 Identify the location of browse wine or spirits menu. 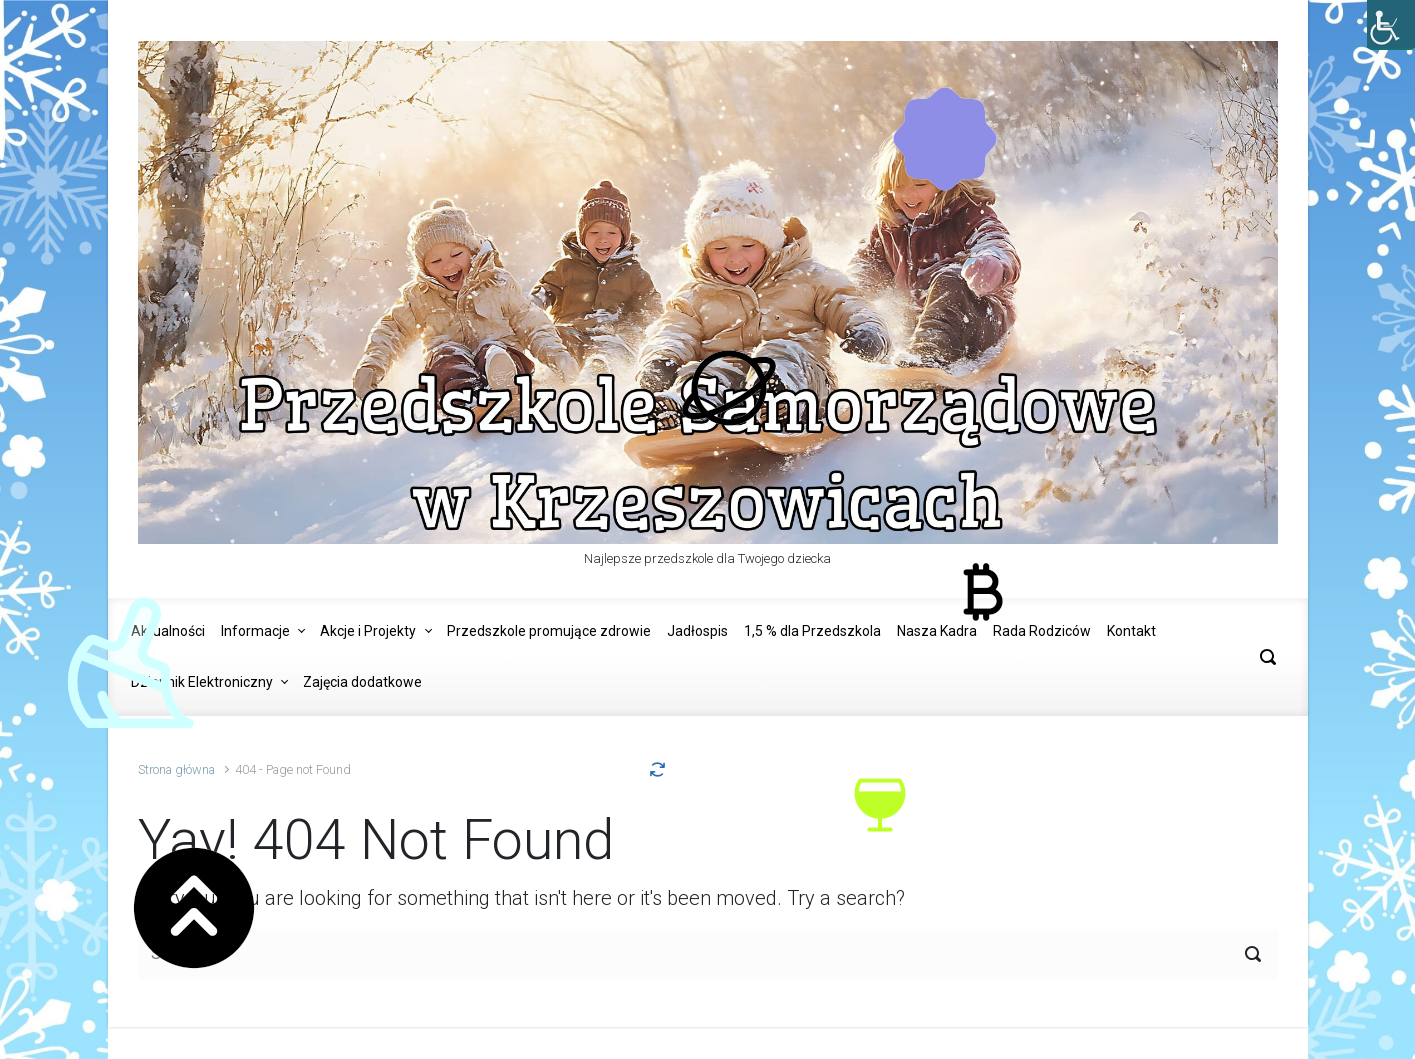
(880, 804).